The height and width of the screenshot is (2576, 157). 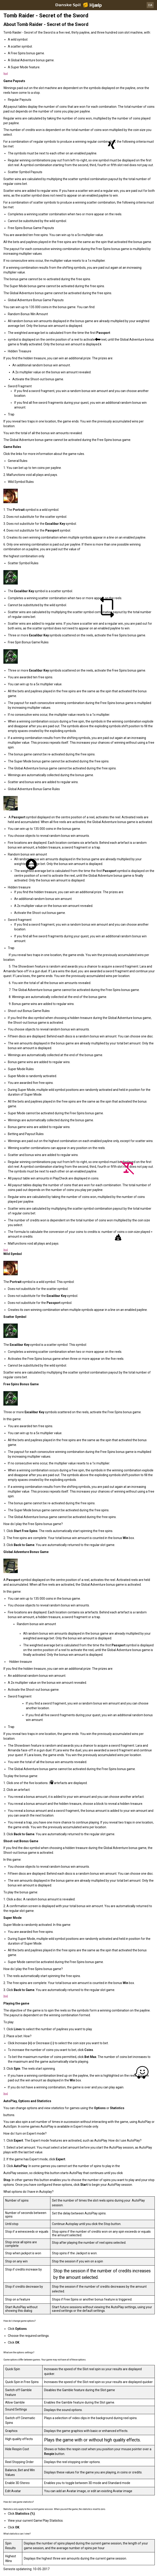 What do you see at coordinates (31, 864) in the screenshot?
I see `view notifications` at bounding box center [31, 864].